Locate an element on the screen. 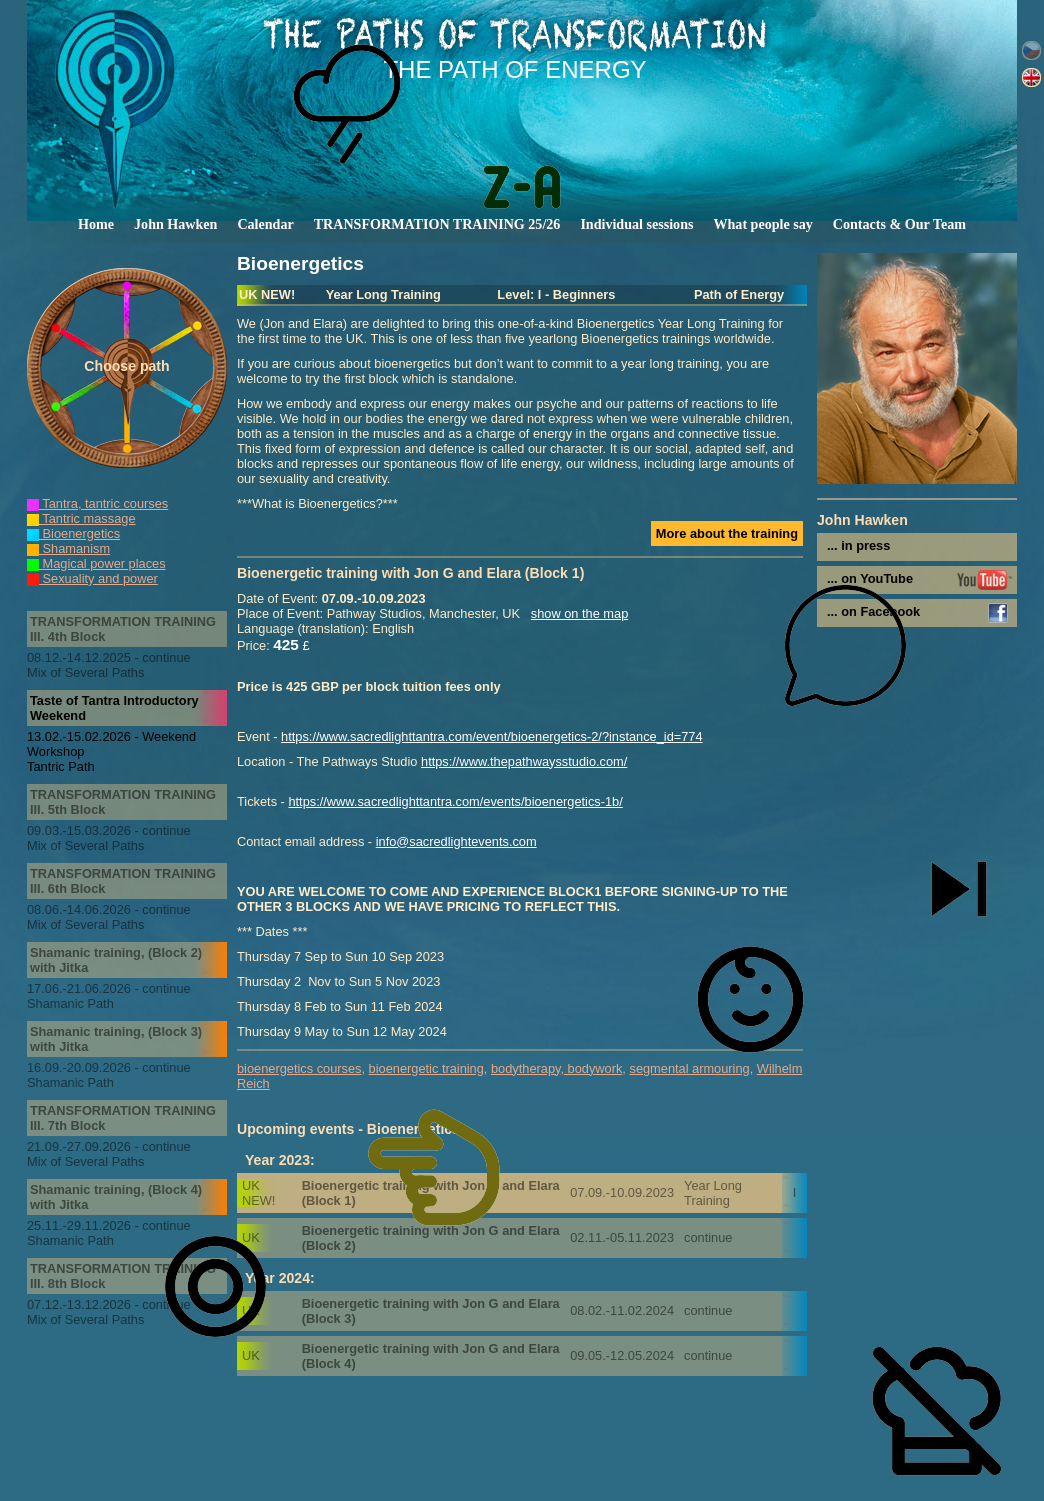 The image size is (1044, 1501). sort items in reverse alphabetical order is located at coordinates (522, 187).